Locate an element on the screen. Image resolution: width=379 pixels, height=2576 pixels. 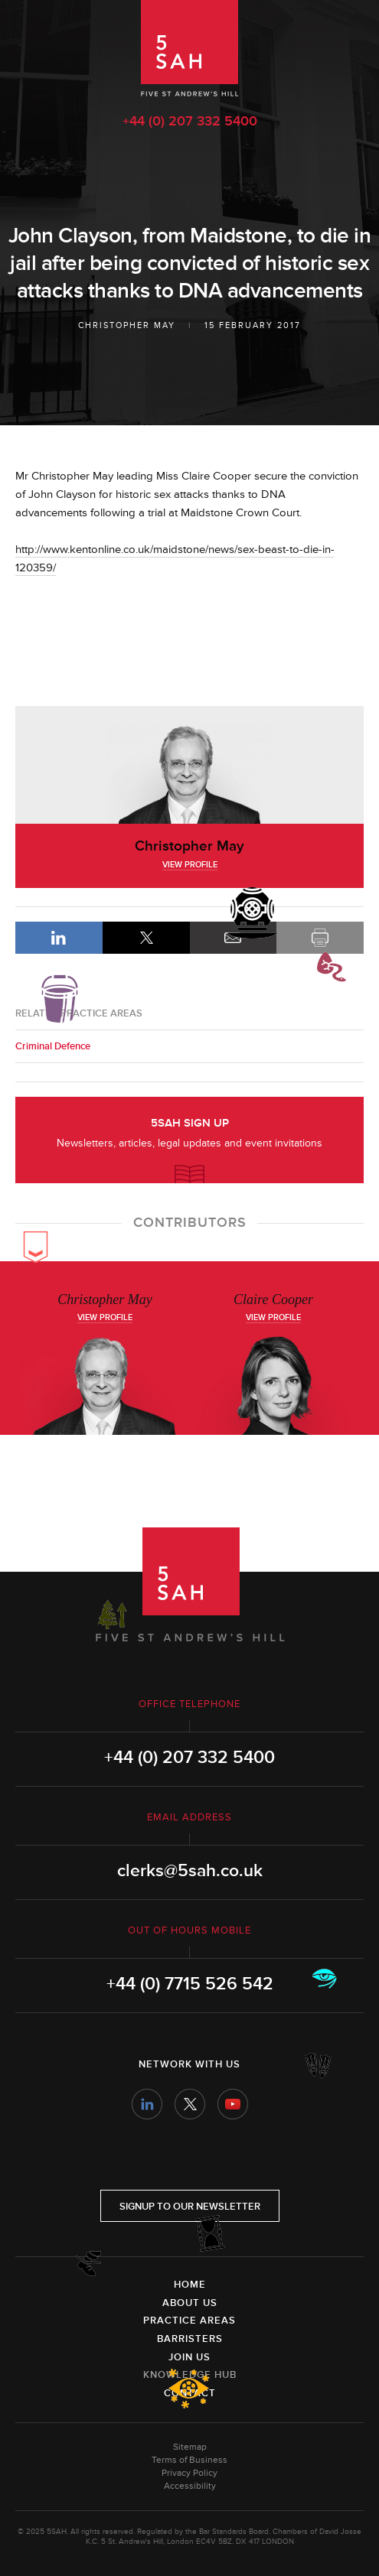
view frost or ice-related content is located at coordinates (188, 2388).